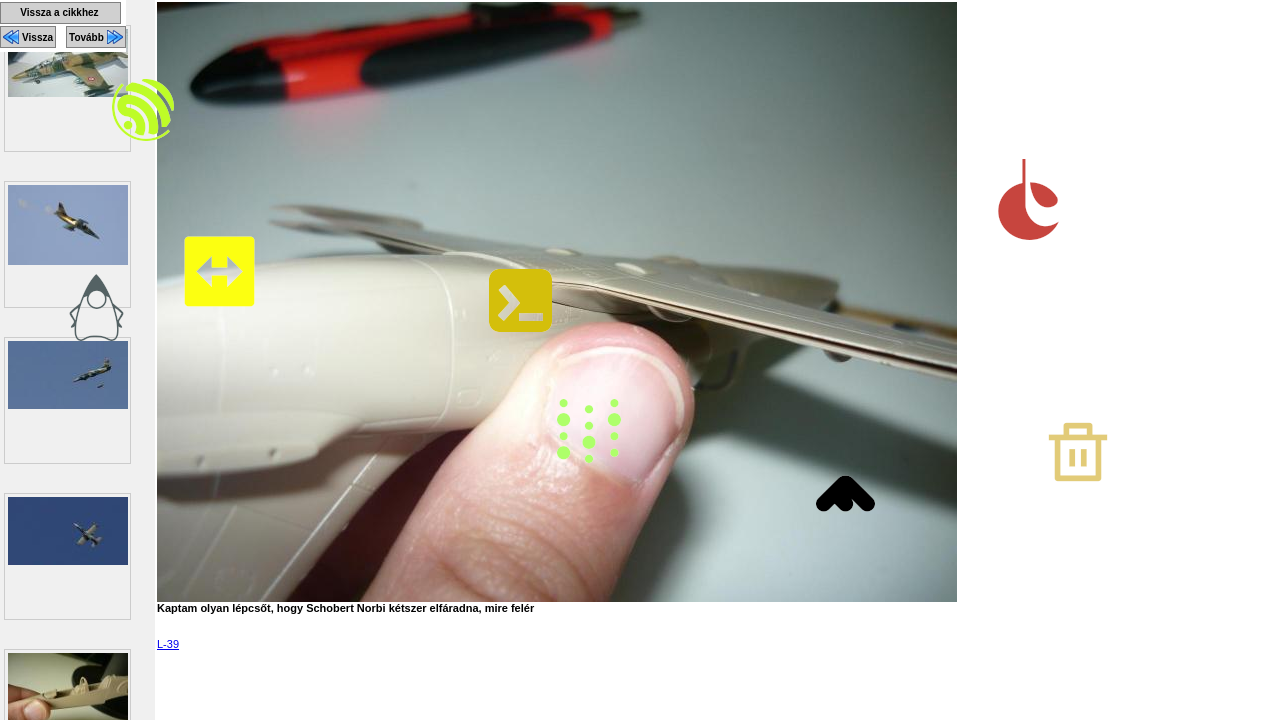  What do you see at coordinates (96, 307) in the screenshot?
I see `OpenJDK project logo` at bounding box center [96, 307].